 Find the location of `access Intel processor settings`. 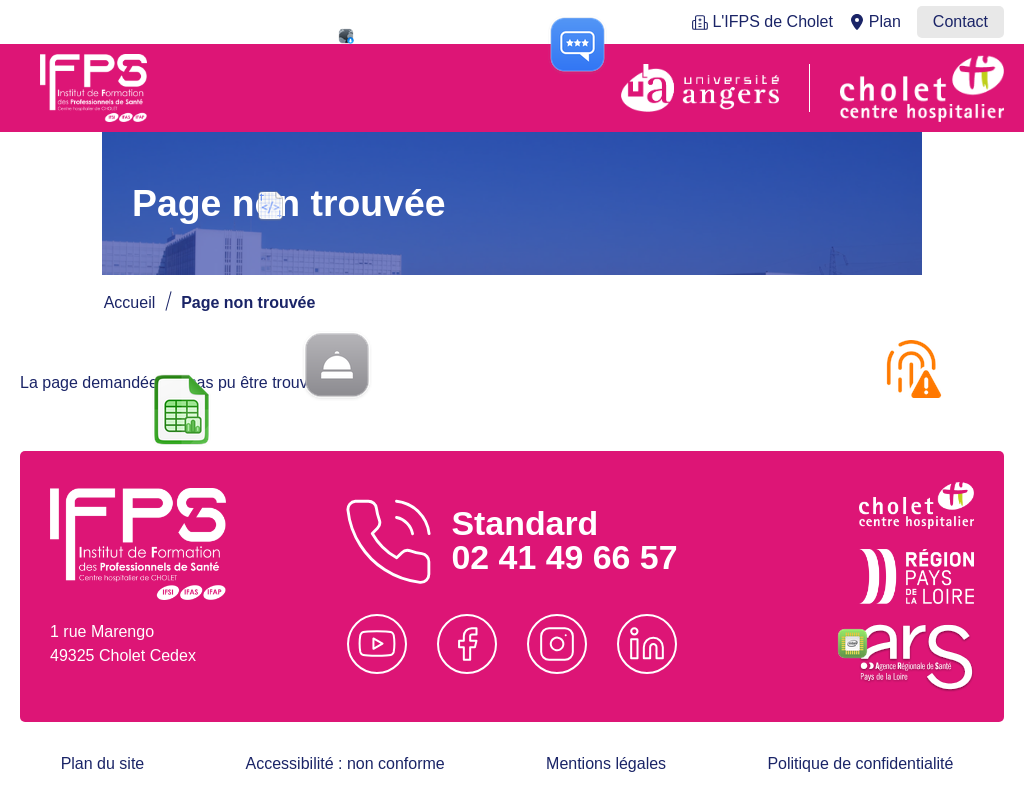

access Intel processor settings is located at coordinates (852, 643).